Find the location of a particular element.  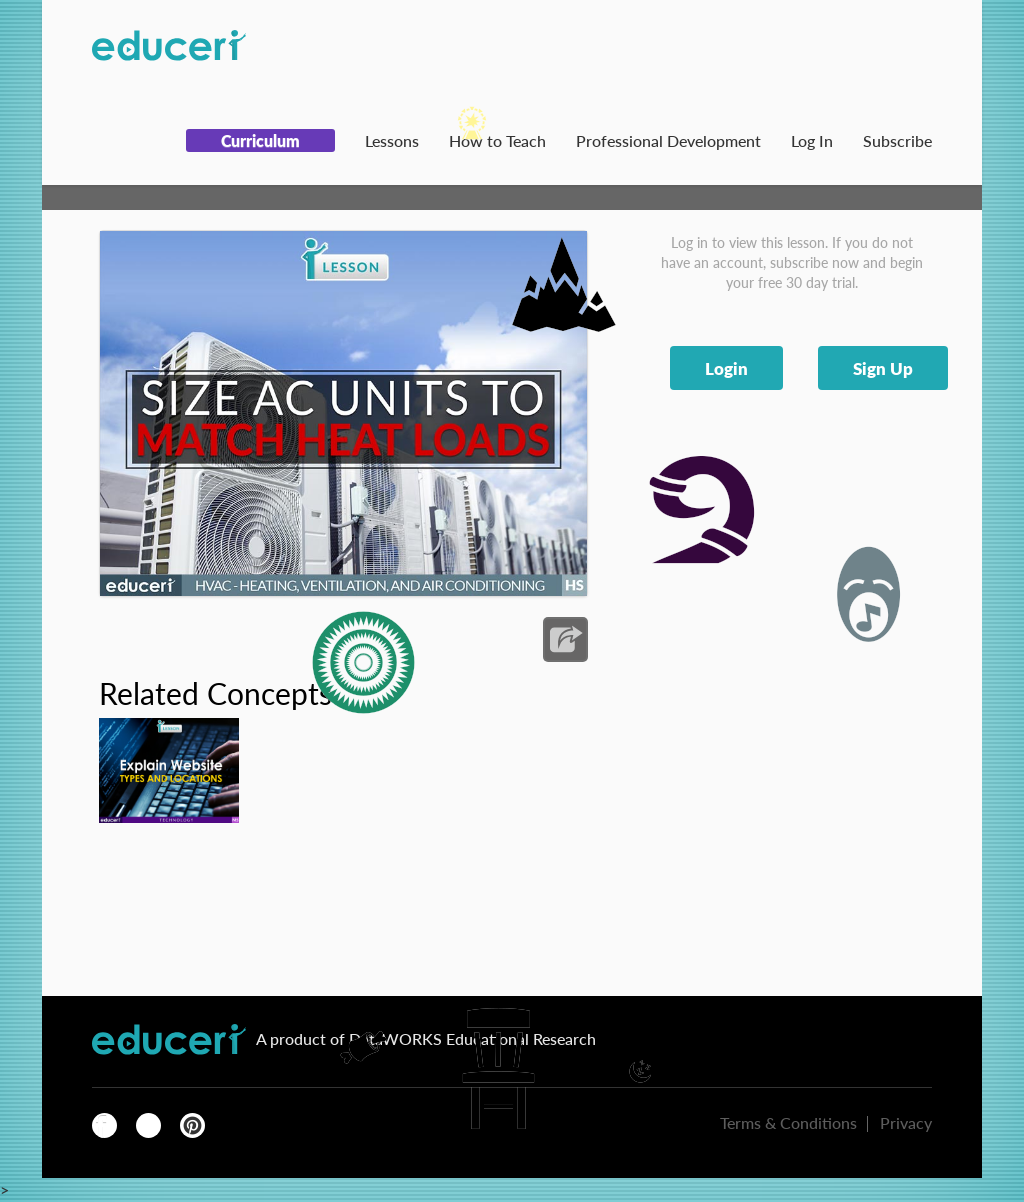

browse furniture items in a game inventory is located at coordinates (498, 1068).